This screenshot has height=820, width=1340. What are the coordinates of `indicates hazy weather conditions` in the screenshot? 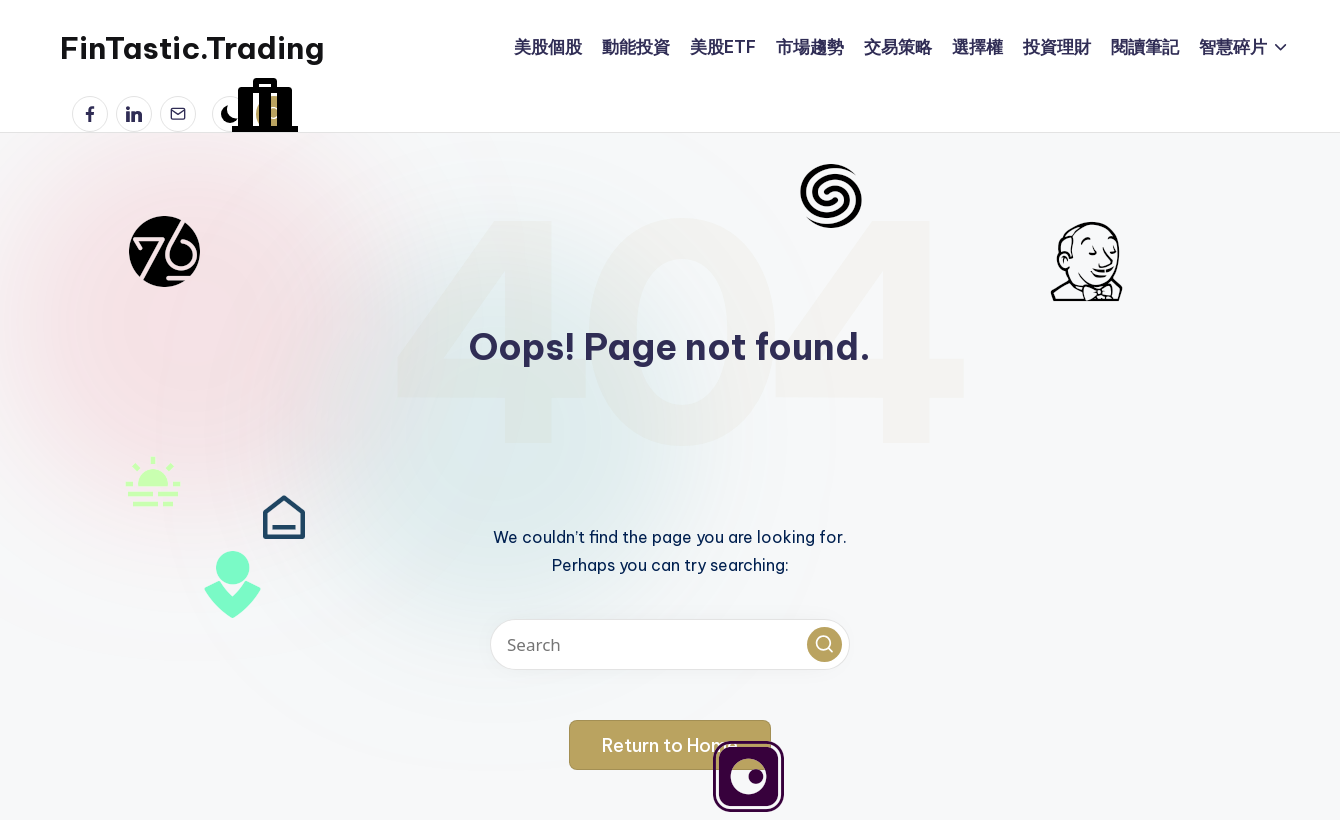 It's located at (153, 484).